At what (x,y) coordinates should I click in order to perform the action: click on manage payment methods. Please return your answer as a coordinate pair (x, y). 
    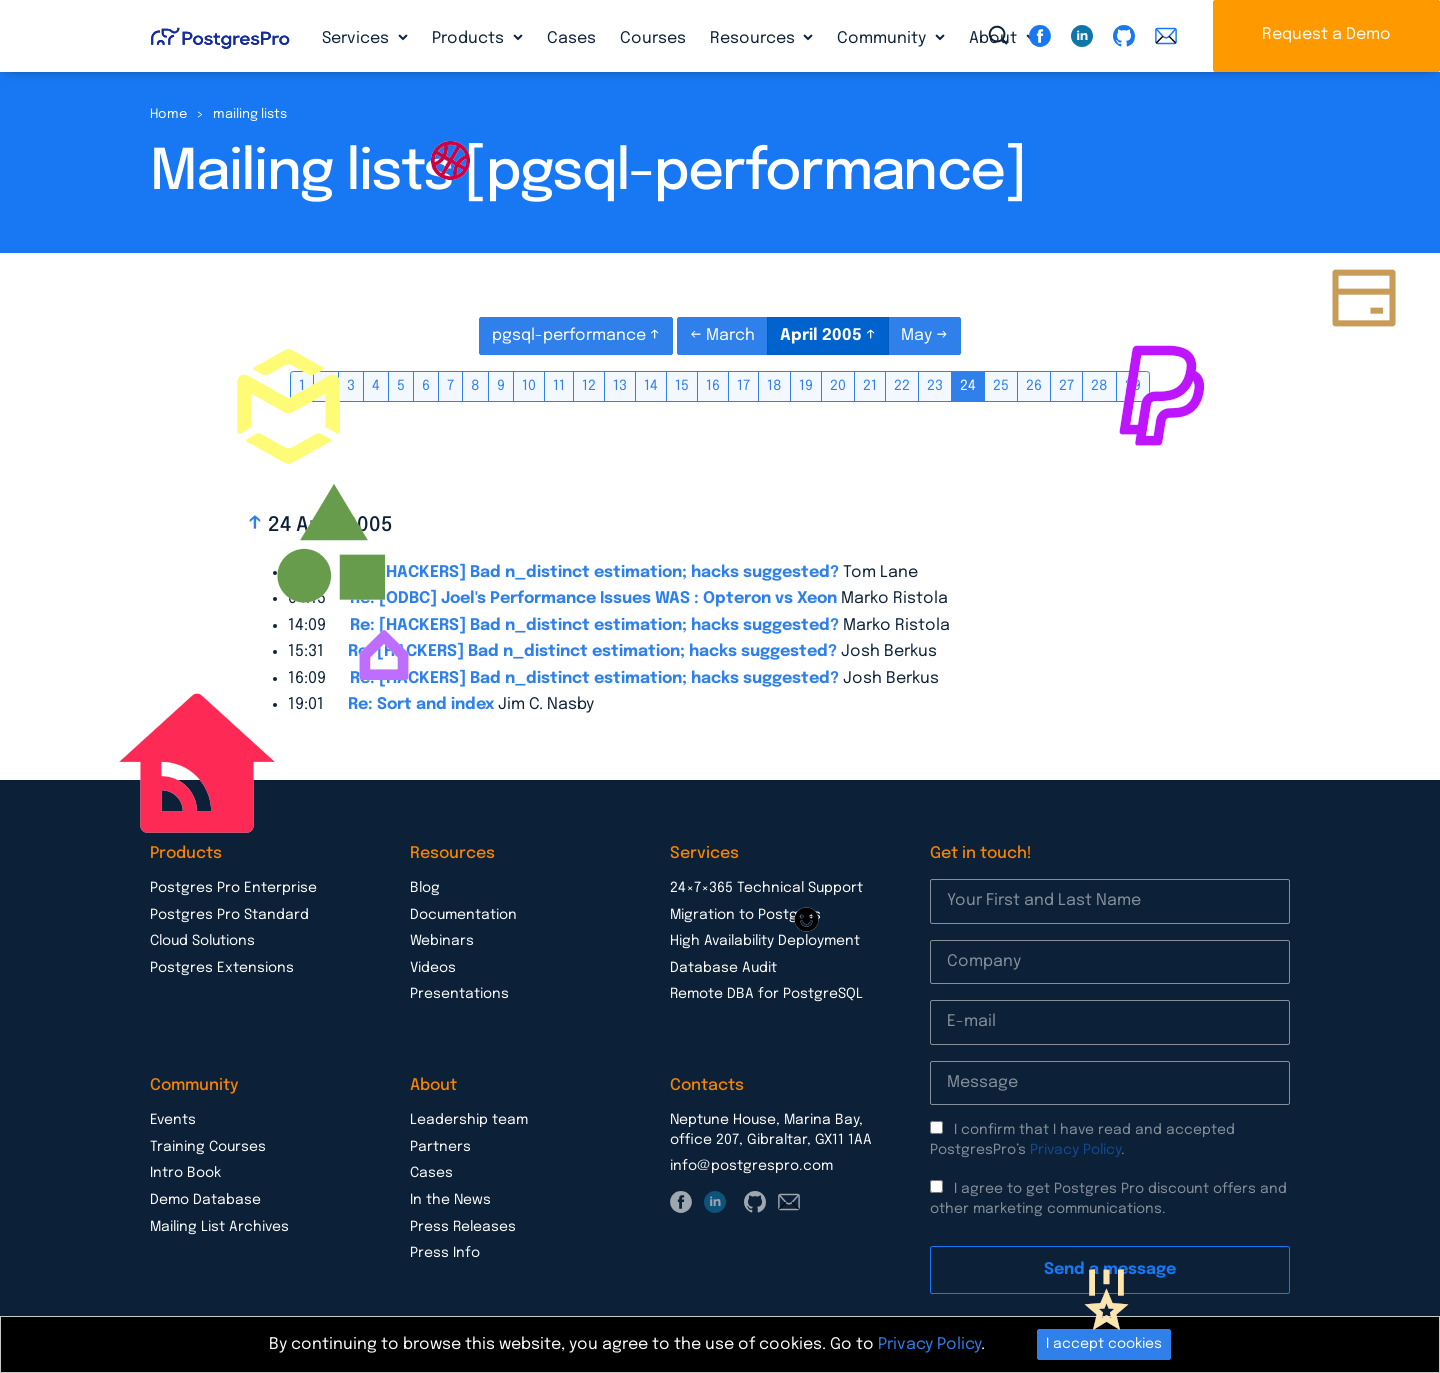
    Looking at the image, I should click on (1364, 298).